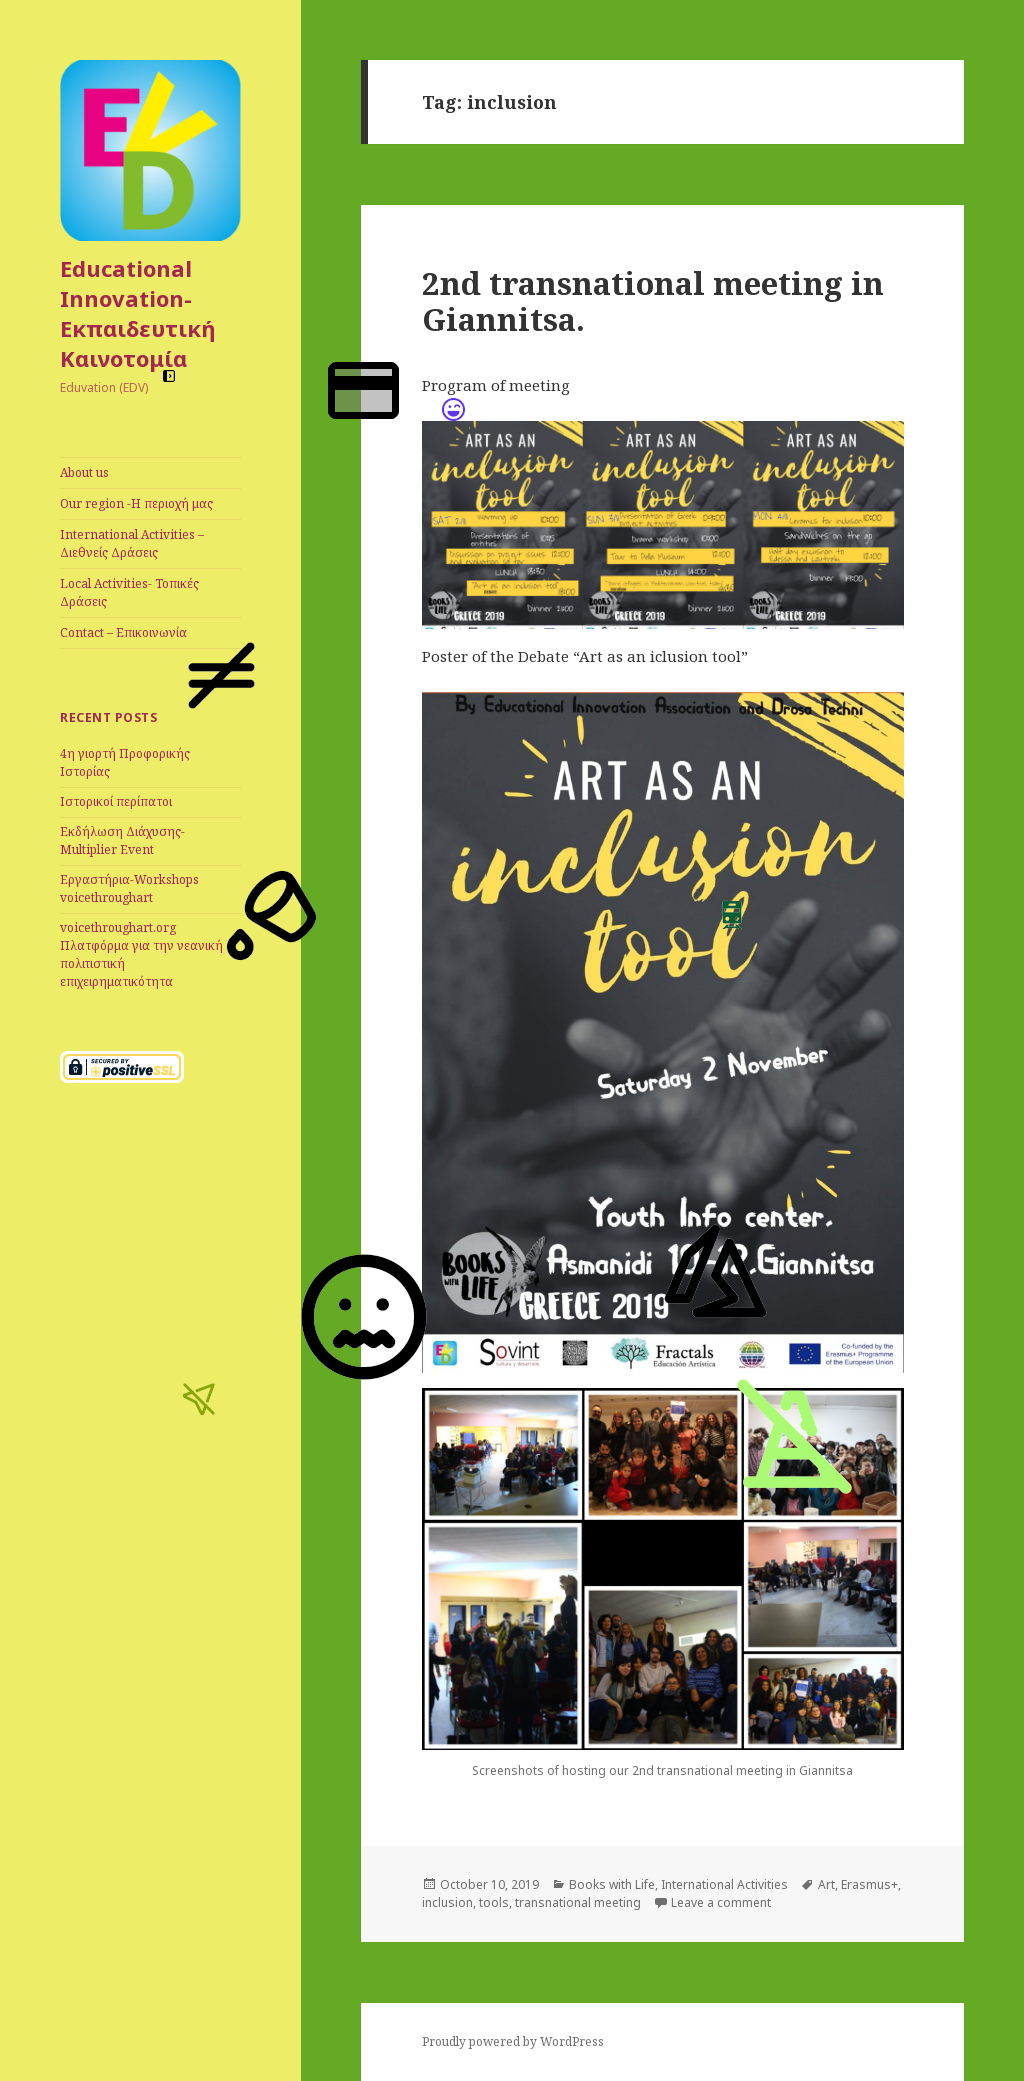  What do you see at coordinates (169, 376) in the screenshot?
I see `expand the left sidebar` at bounding box center [169, 376].